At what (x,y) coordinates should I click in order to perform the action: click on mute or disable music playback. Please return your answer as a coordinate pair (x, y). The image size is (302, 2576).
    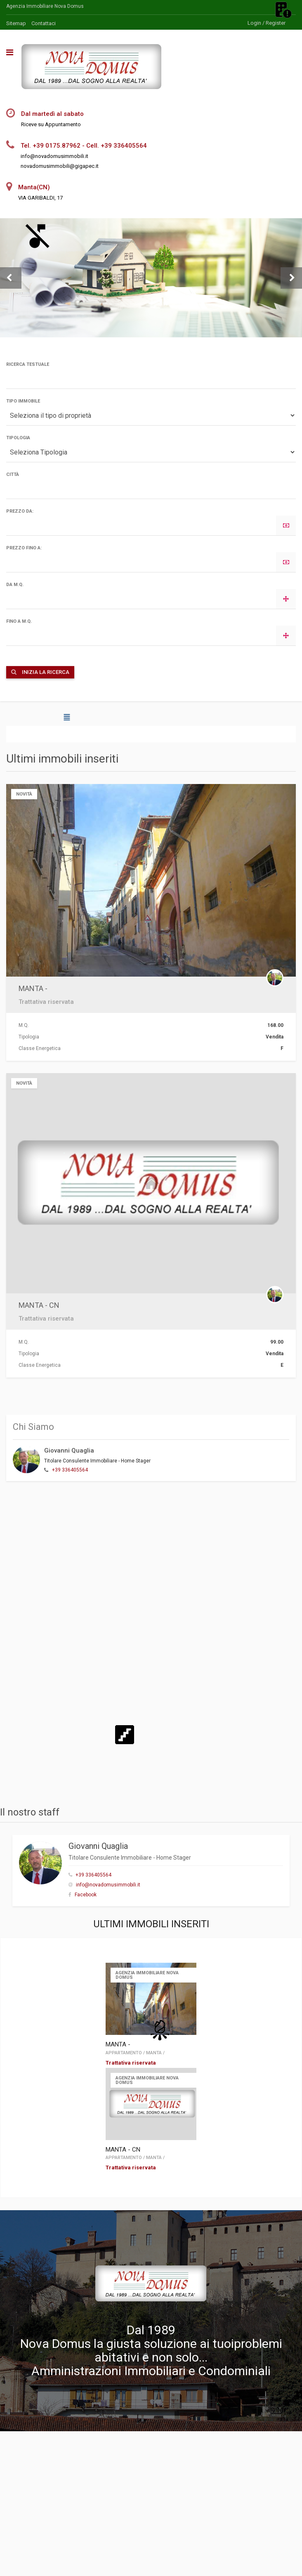
    Looking at the image, I should click on (37, 236).